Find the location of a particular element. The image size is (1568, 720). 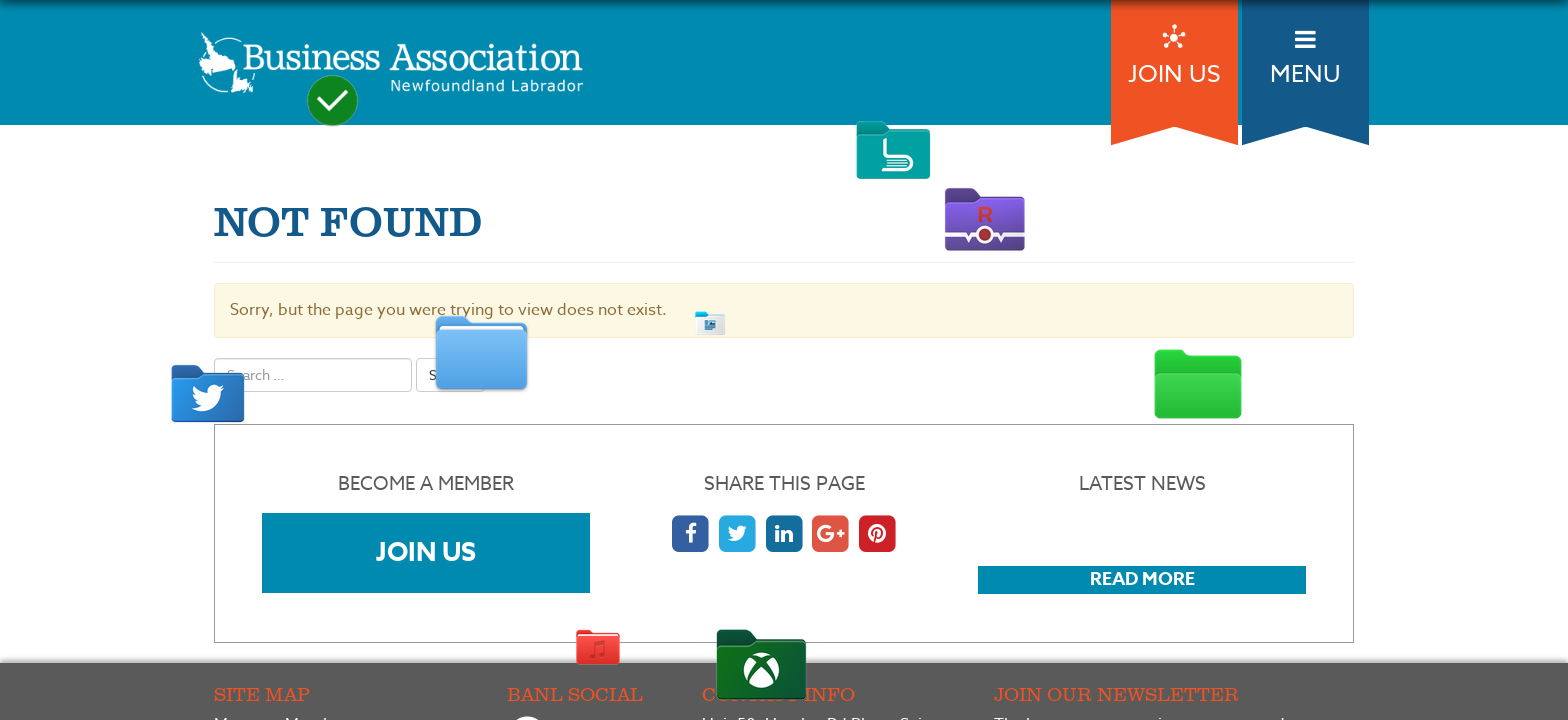

folder for Pokémon Team Rocket collection or fan content is located at coordinates (984, 221).